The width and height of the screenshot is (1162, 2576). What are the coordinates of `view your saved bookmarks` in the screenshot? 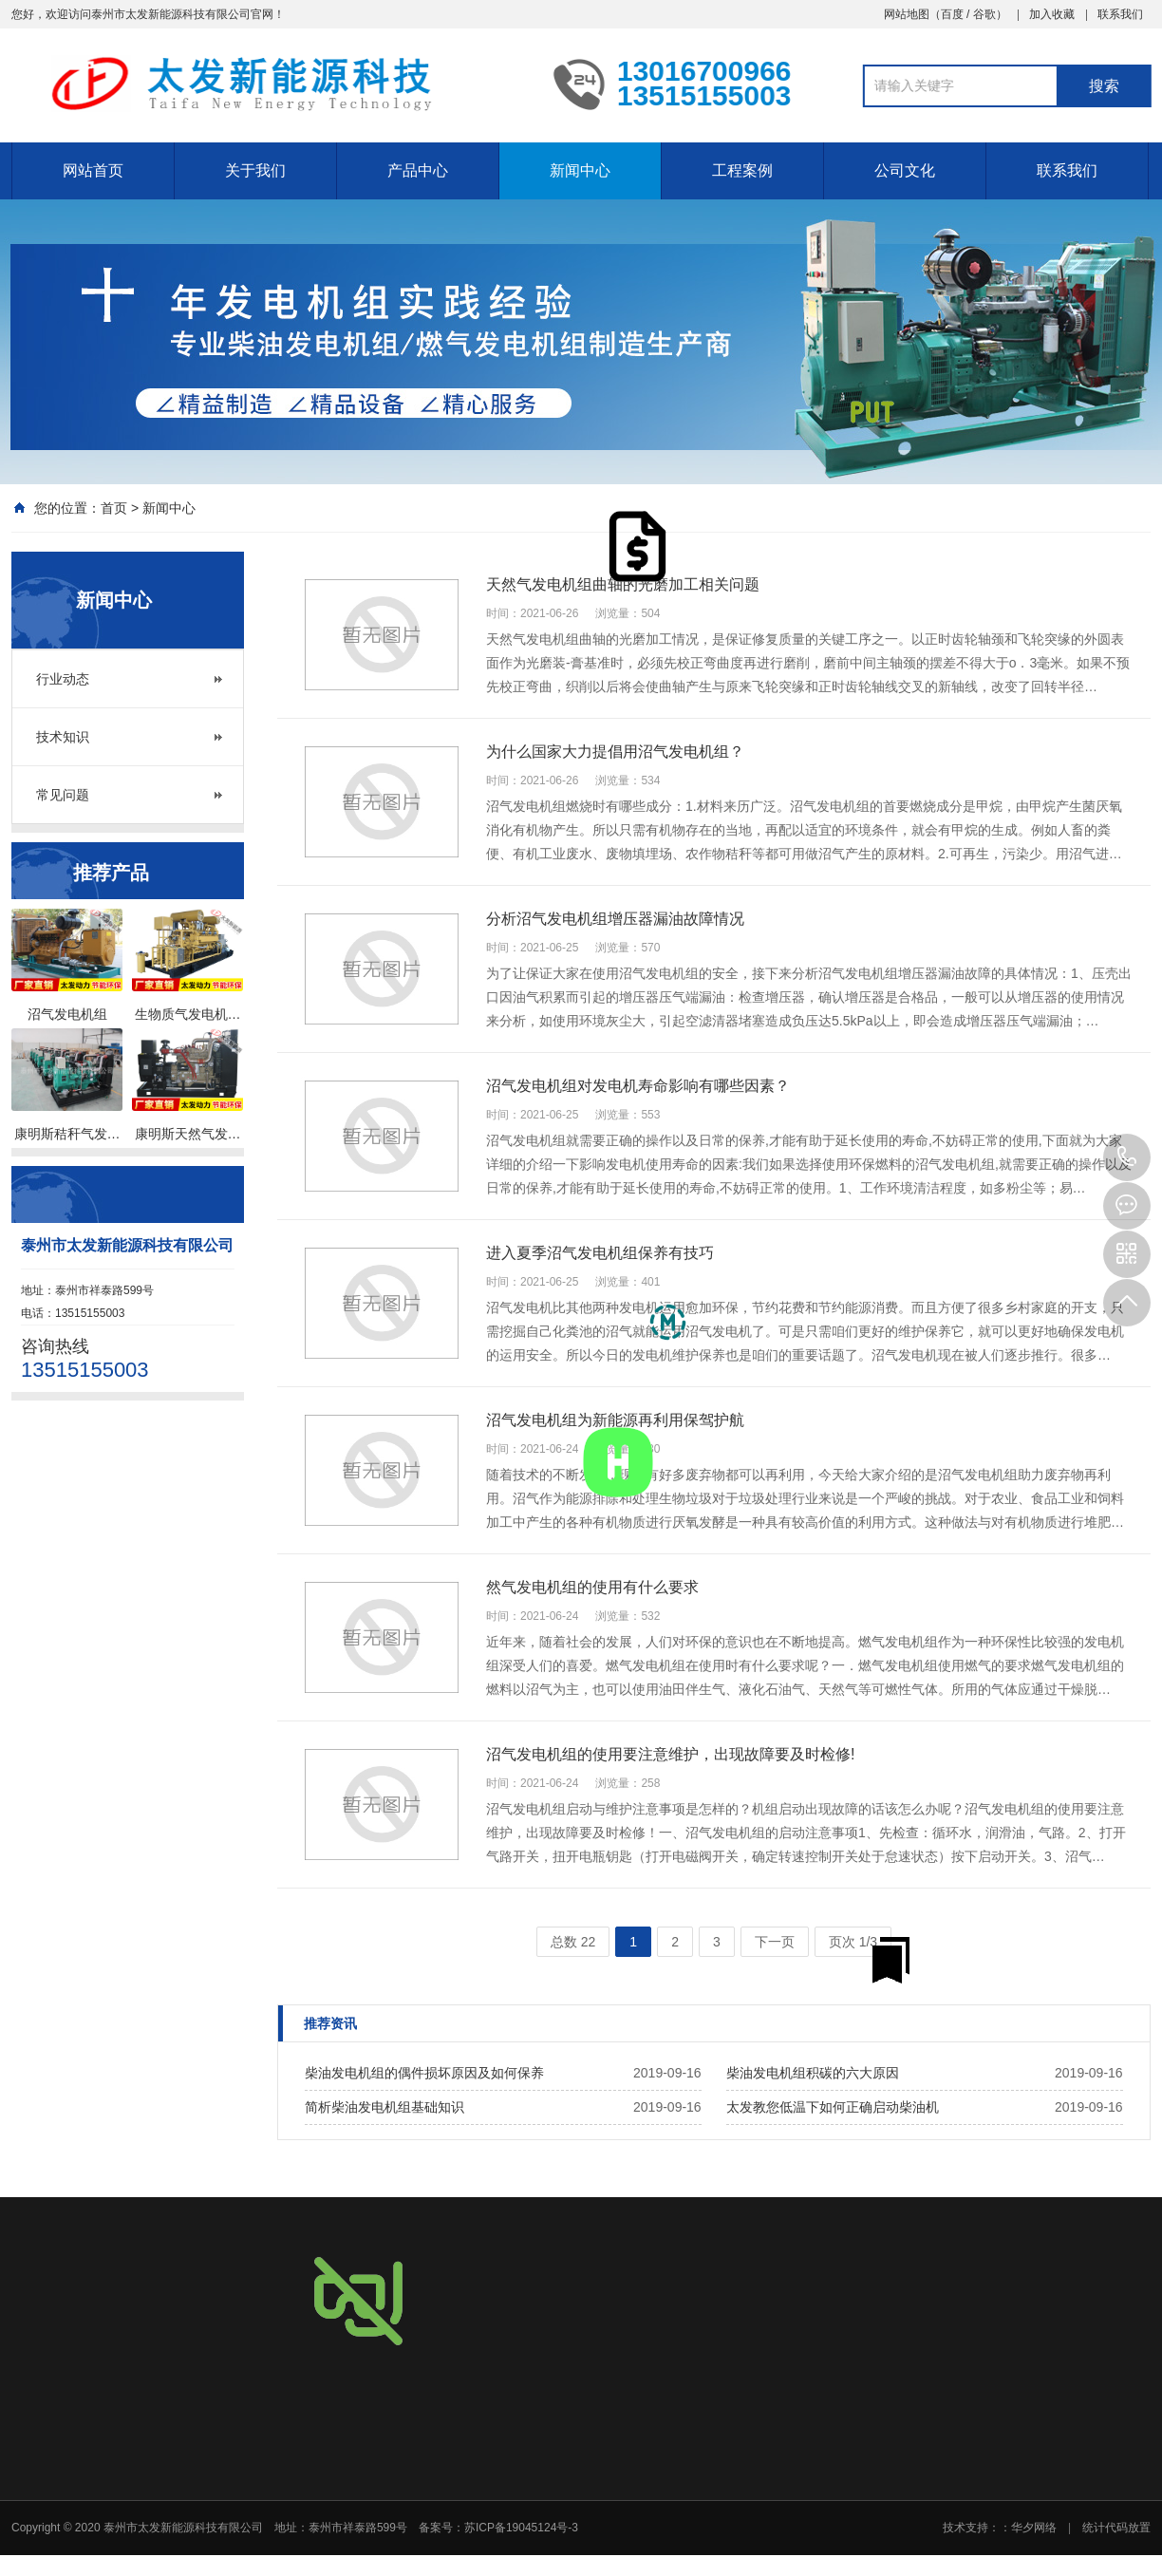 It's located at (890, 1960).